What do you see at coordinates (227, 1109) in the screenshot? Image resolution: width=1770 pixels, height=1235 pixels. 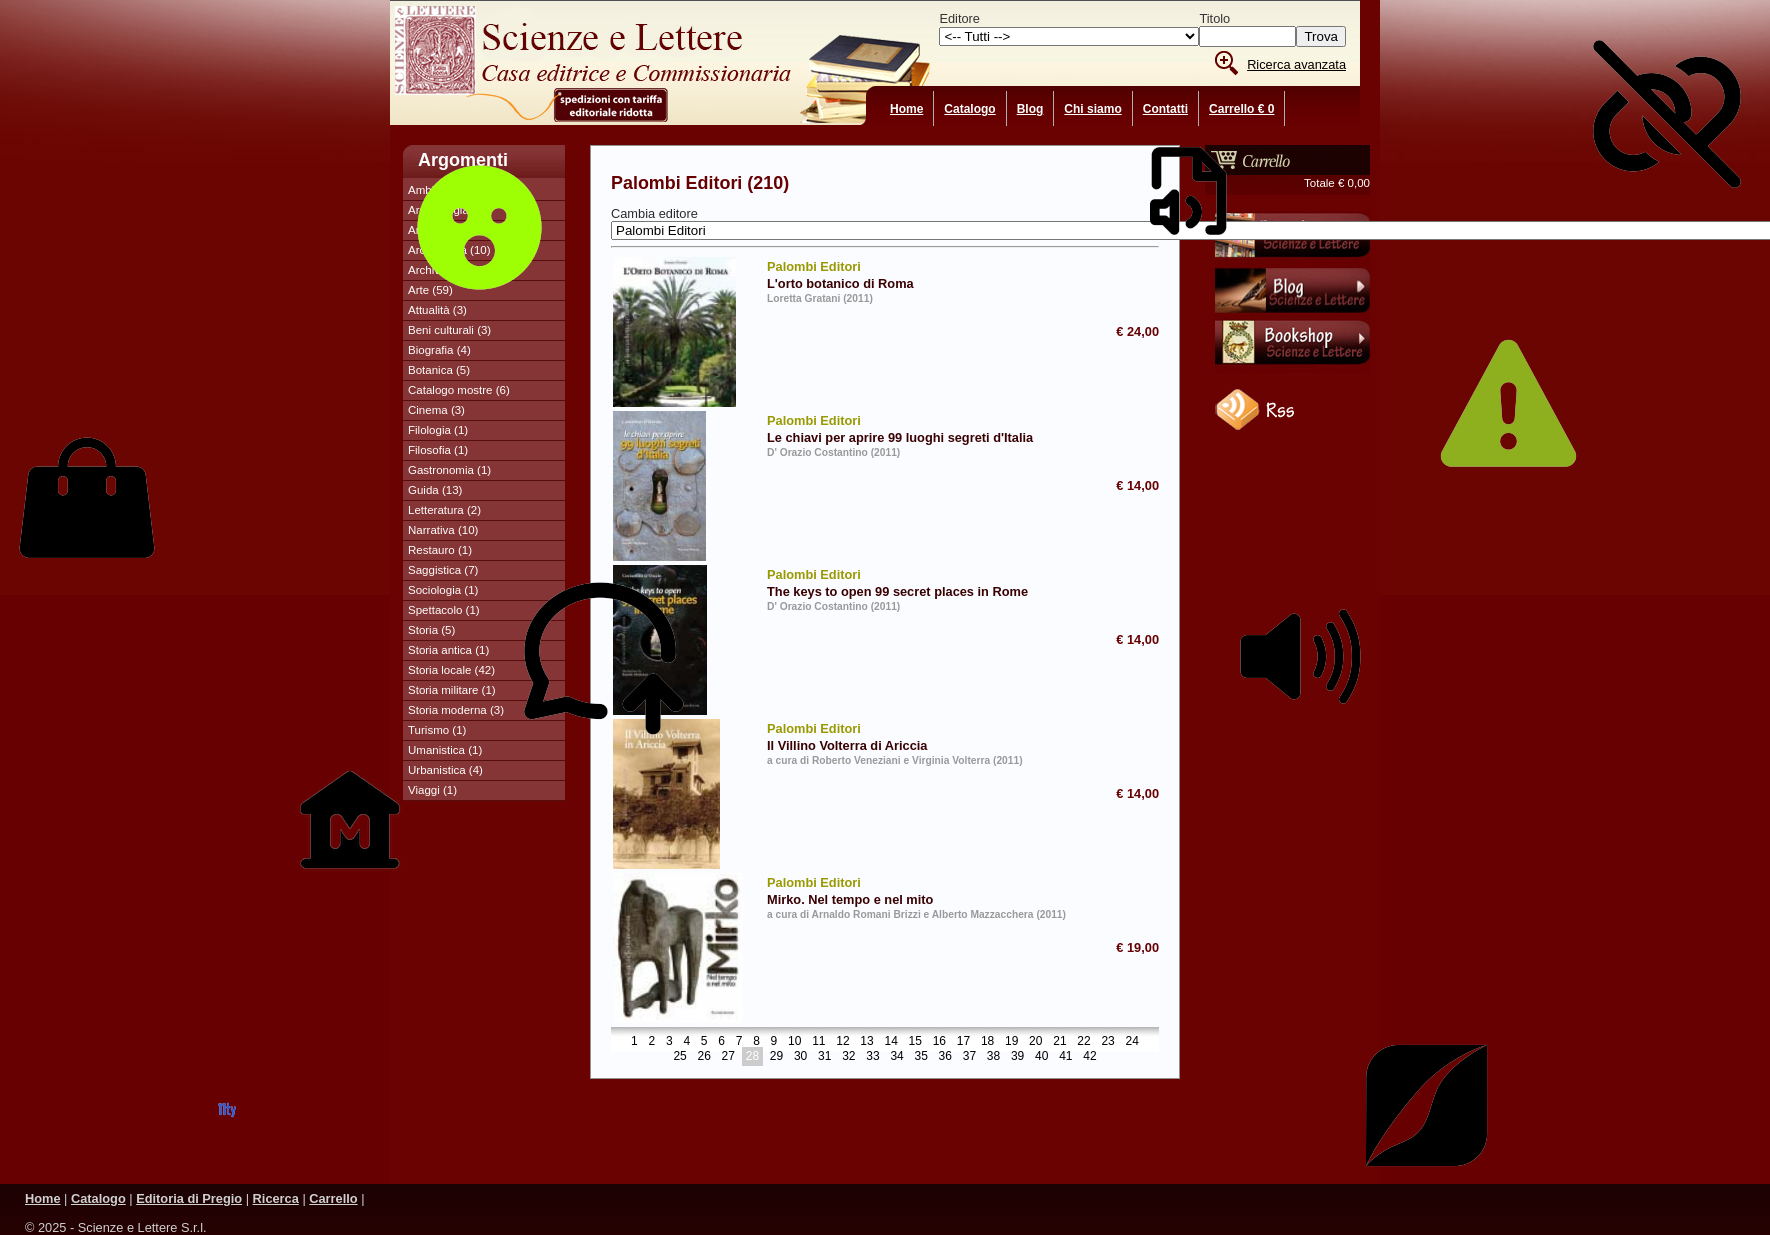 I see `11ty (Eleventy) static site generator logo` at bounding box center [227, 1109].